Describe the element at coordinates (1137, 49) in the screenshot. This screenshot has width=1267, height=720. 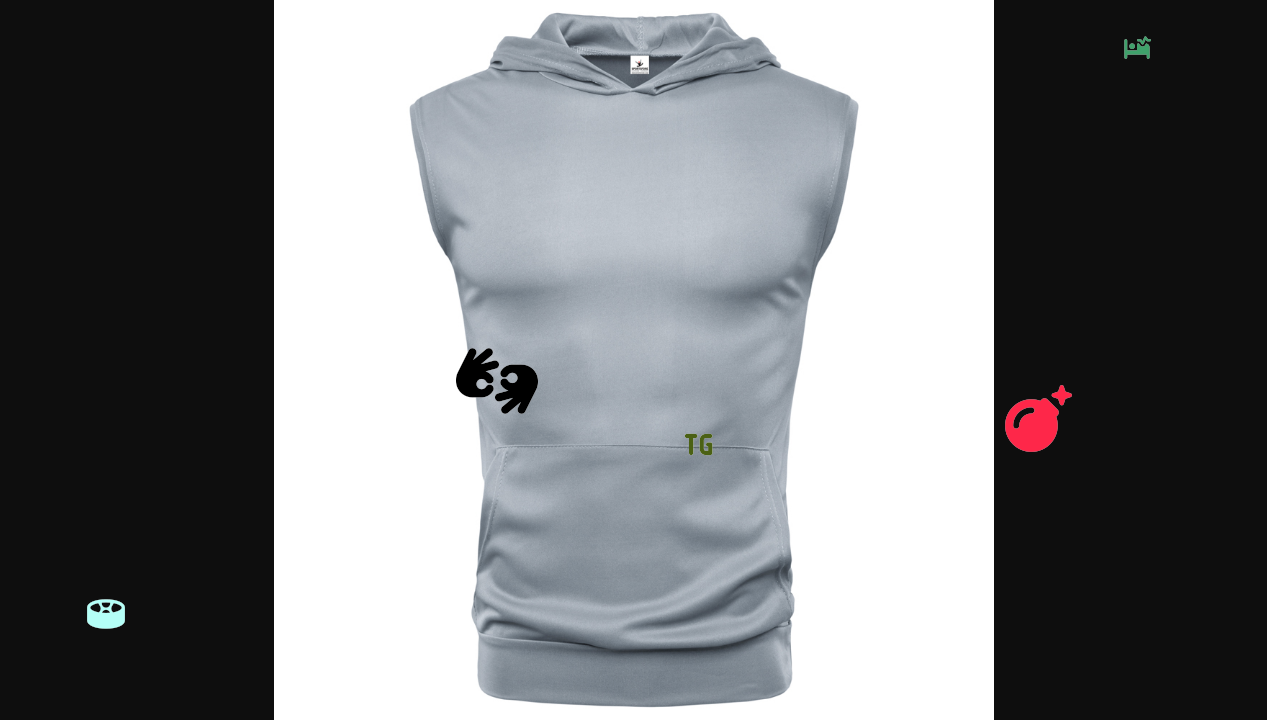
I see `view patient procedures or medical records` at that location.